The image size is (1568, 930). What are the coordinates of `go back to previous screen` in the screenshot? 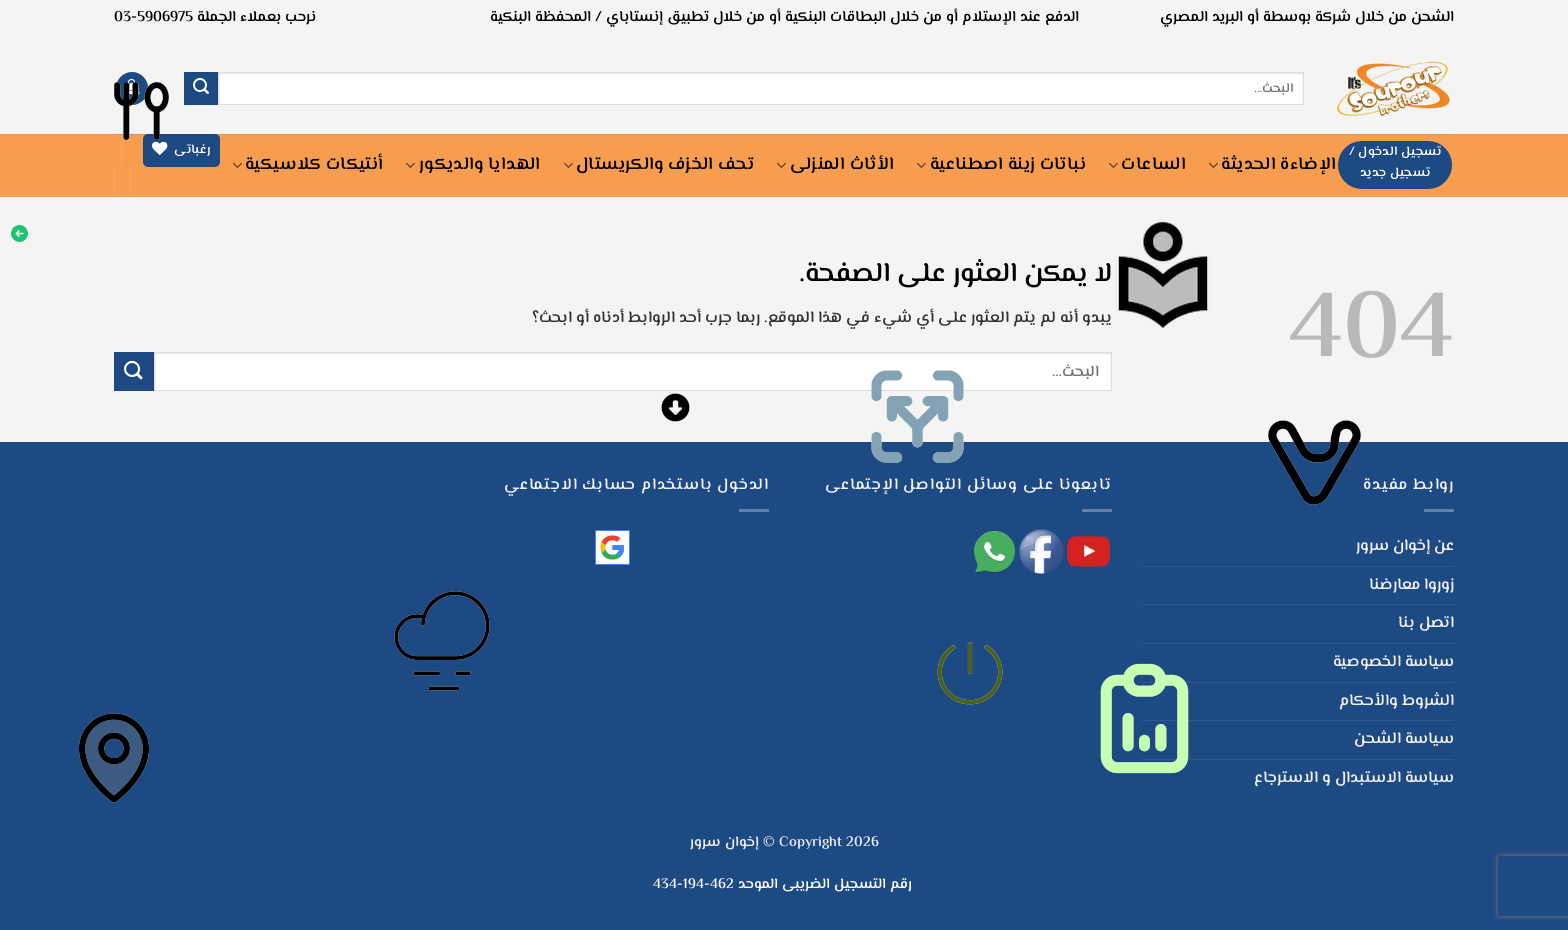 It's located at (19, 233).